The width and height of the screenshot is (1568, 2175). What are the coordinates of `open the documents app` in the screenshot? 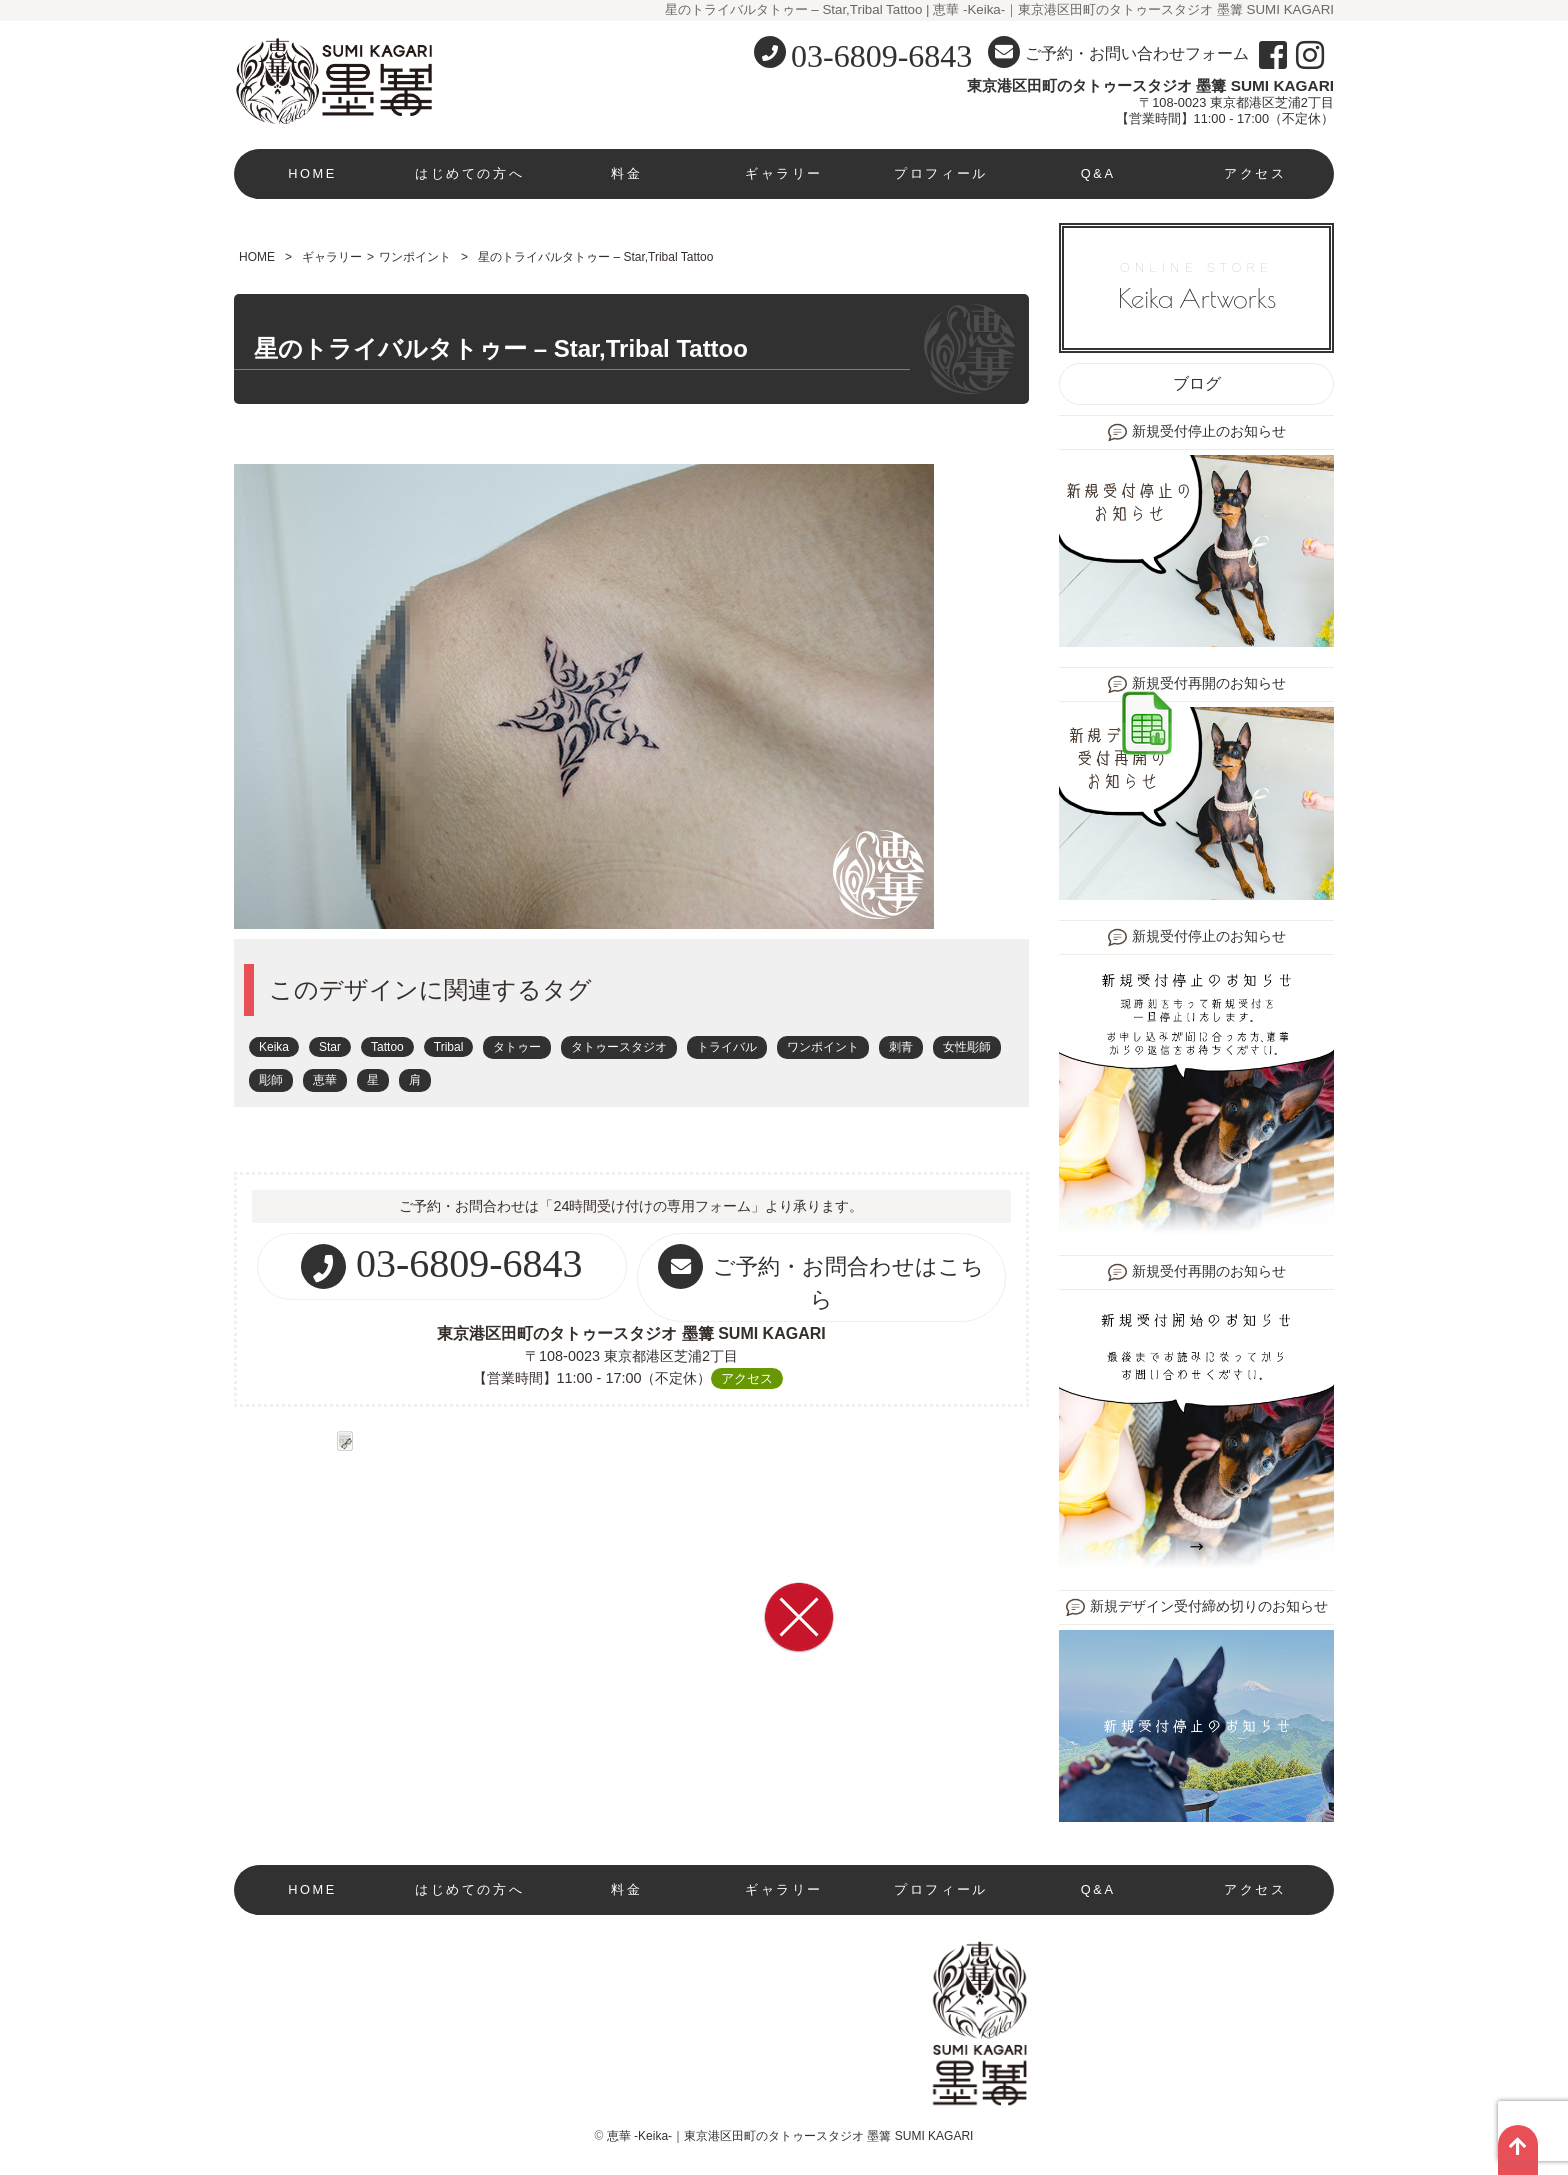 It's located at (345, 1441).